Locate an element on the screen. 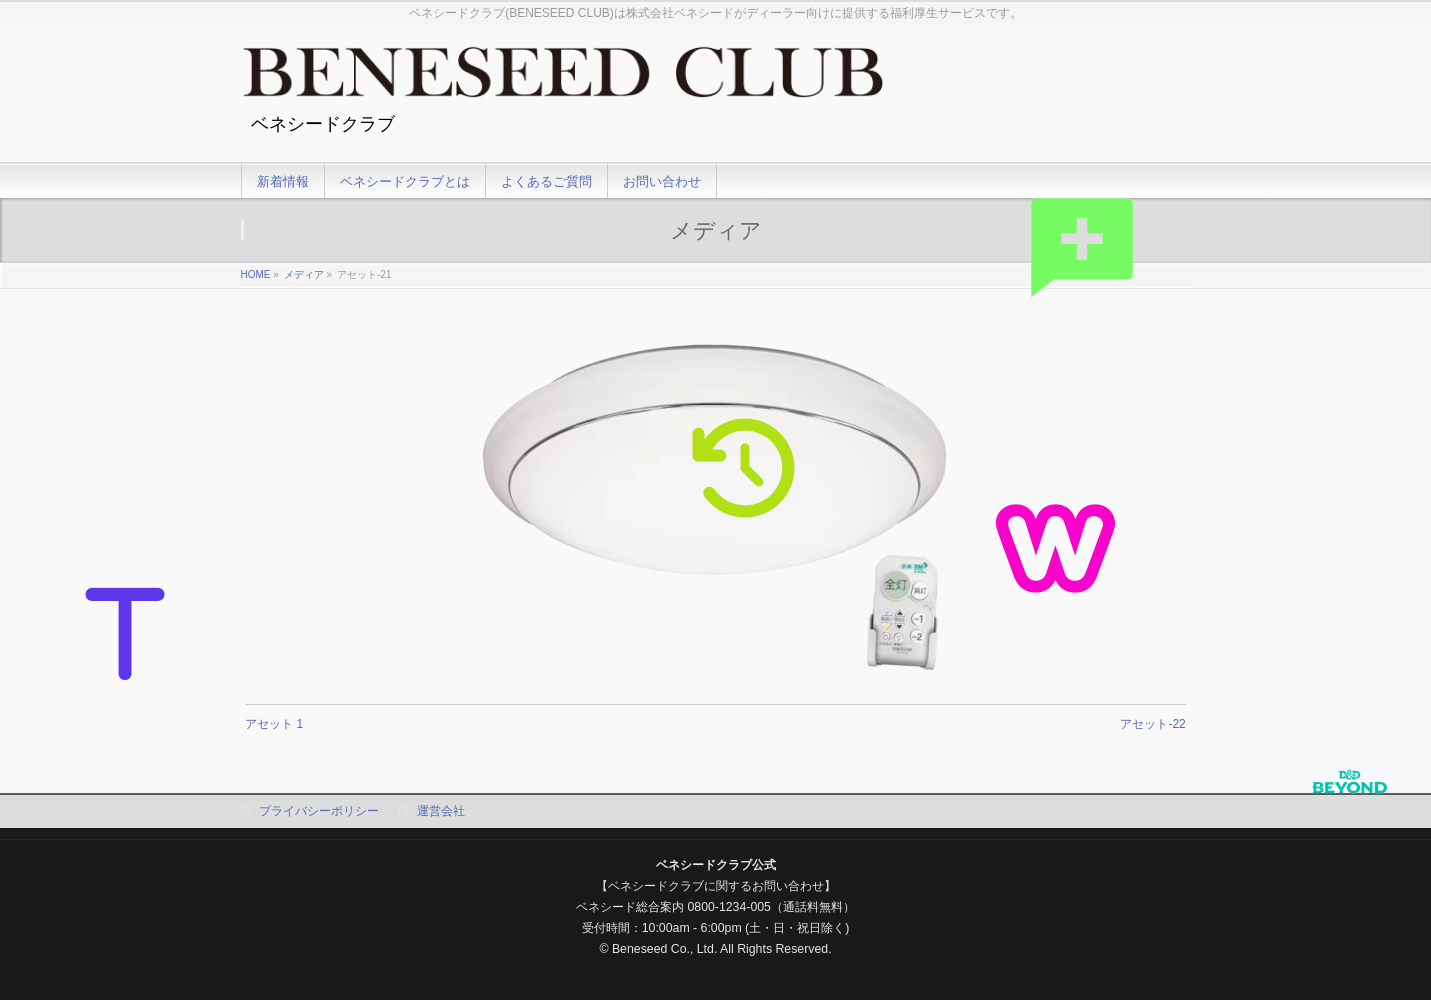 The height and width of the screenshot is (1000, 1431). open D&D Beyond app or website is located at coordinates (1349, 781).